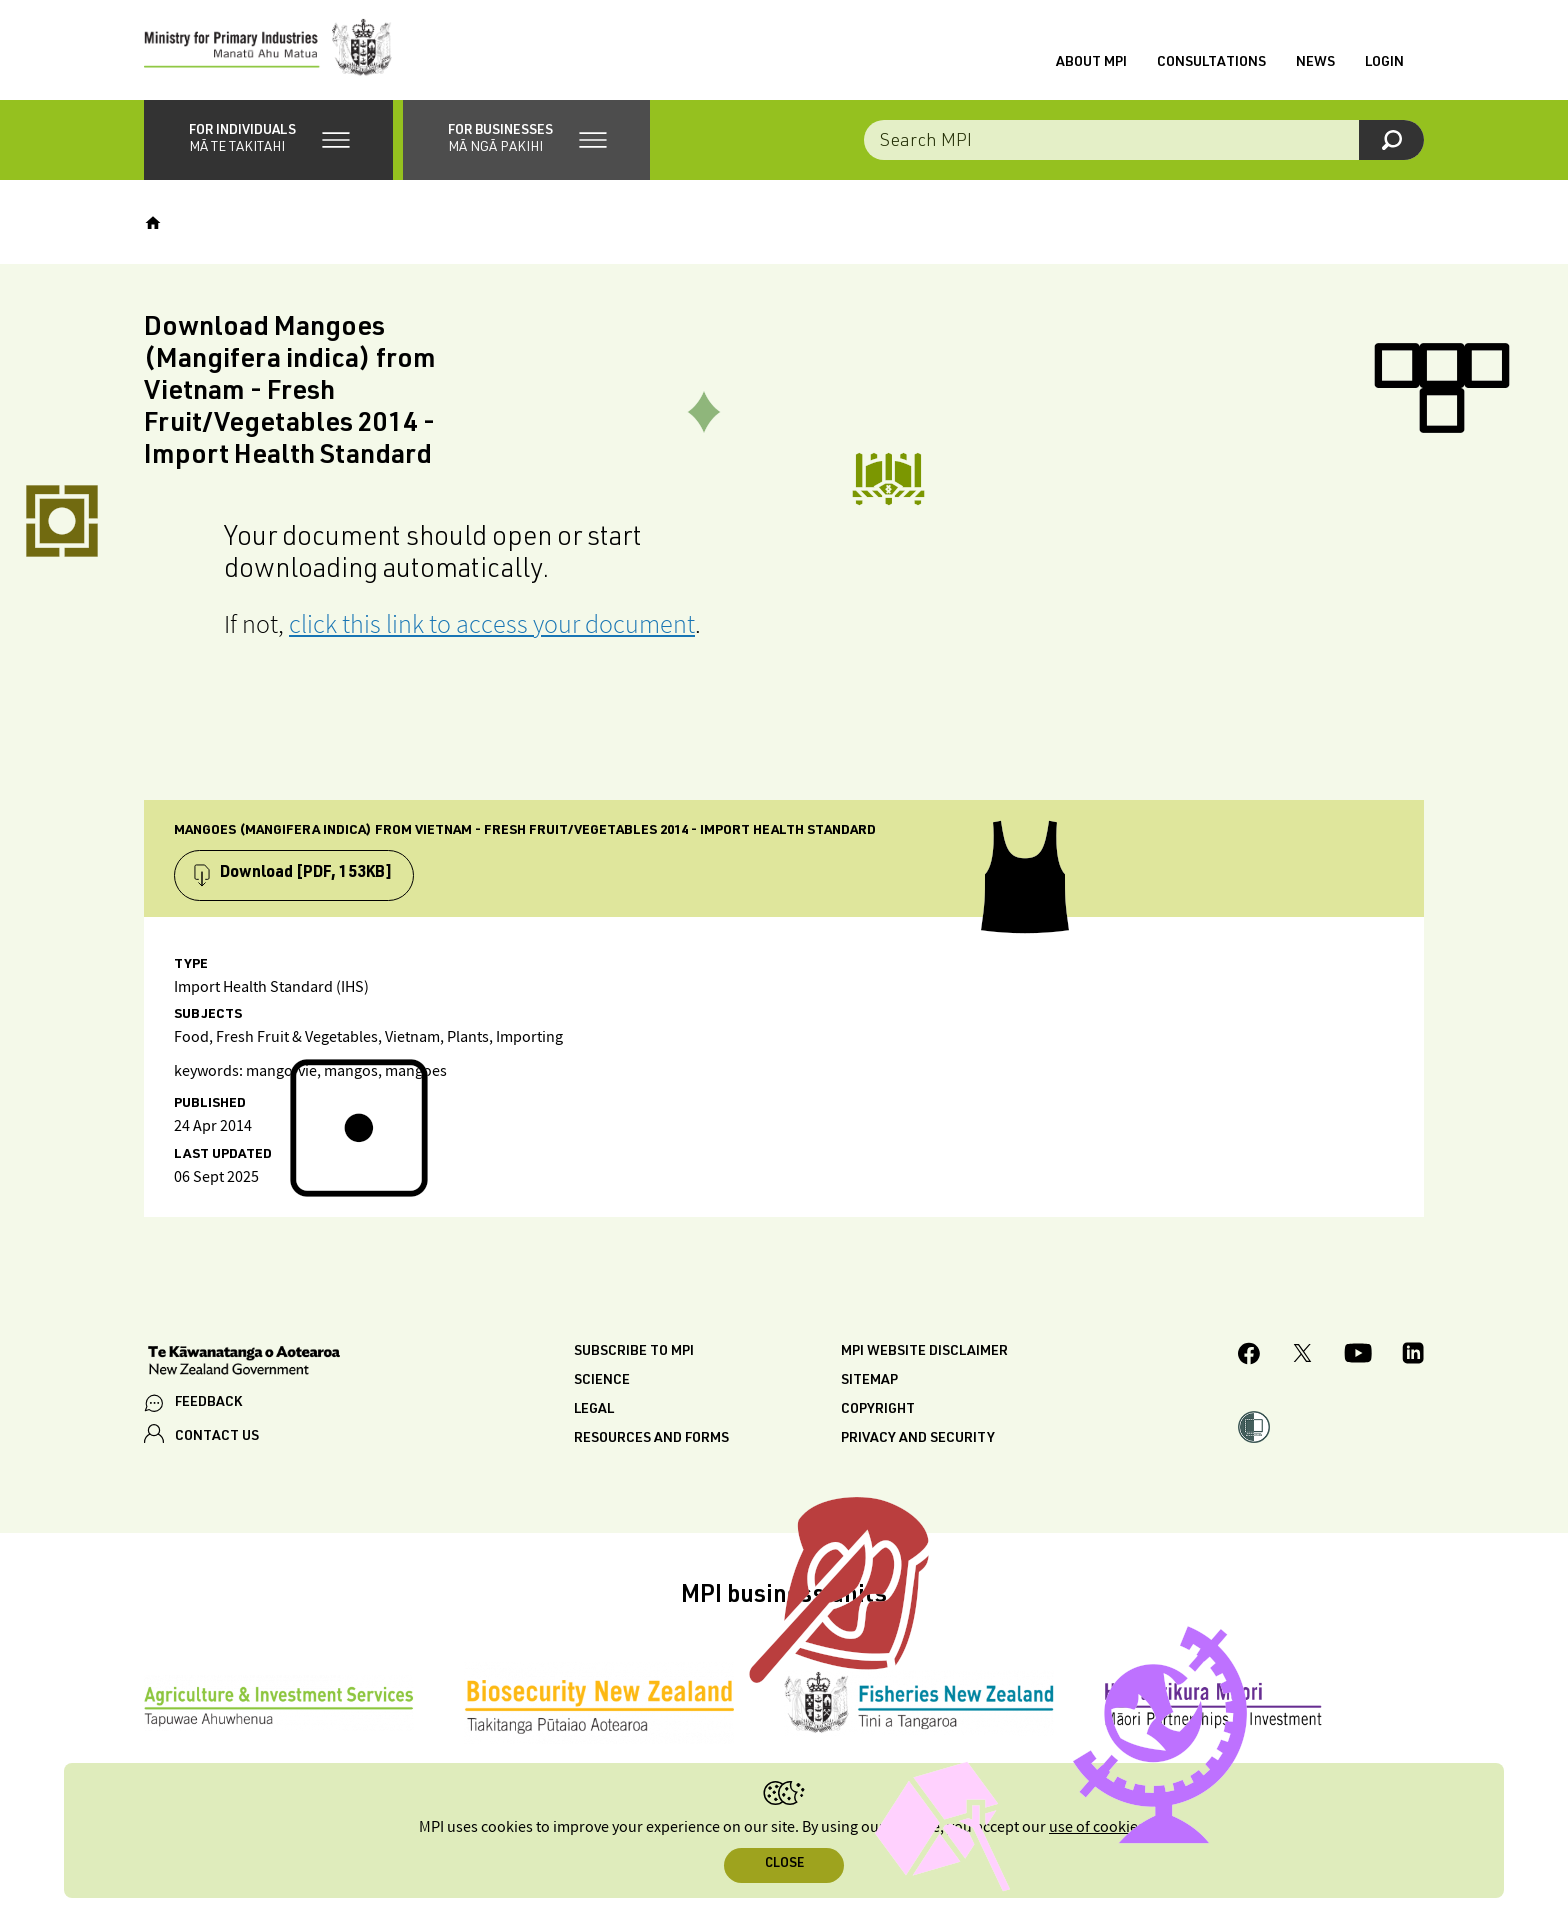  What do you see at coordinates (1157, 1734) in the screenshot?
I see `access global or worldwide settings` at bounding box center [1157, 1734].